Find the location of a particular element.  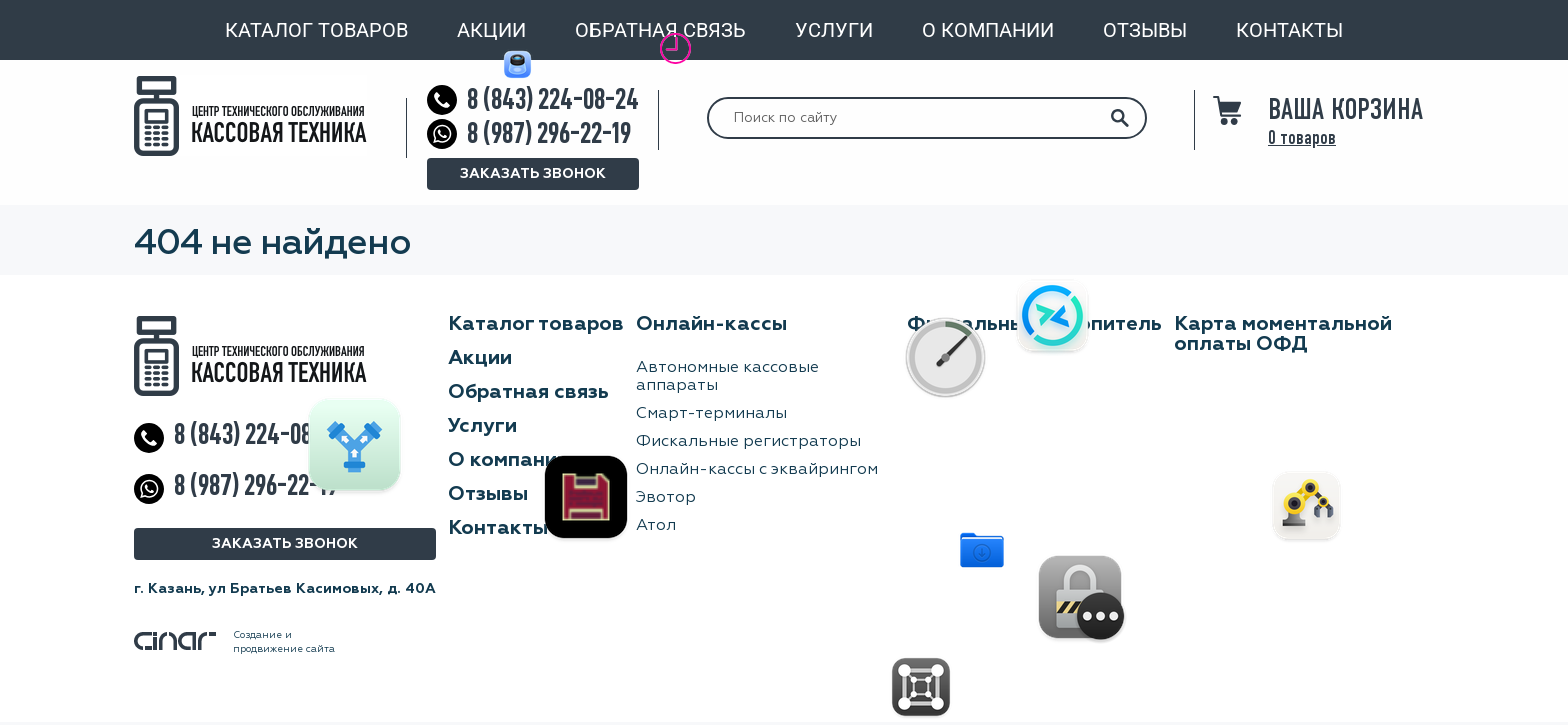

launch inscryption game is located at coordinates (586, 497).